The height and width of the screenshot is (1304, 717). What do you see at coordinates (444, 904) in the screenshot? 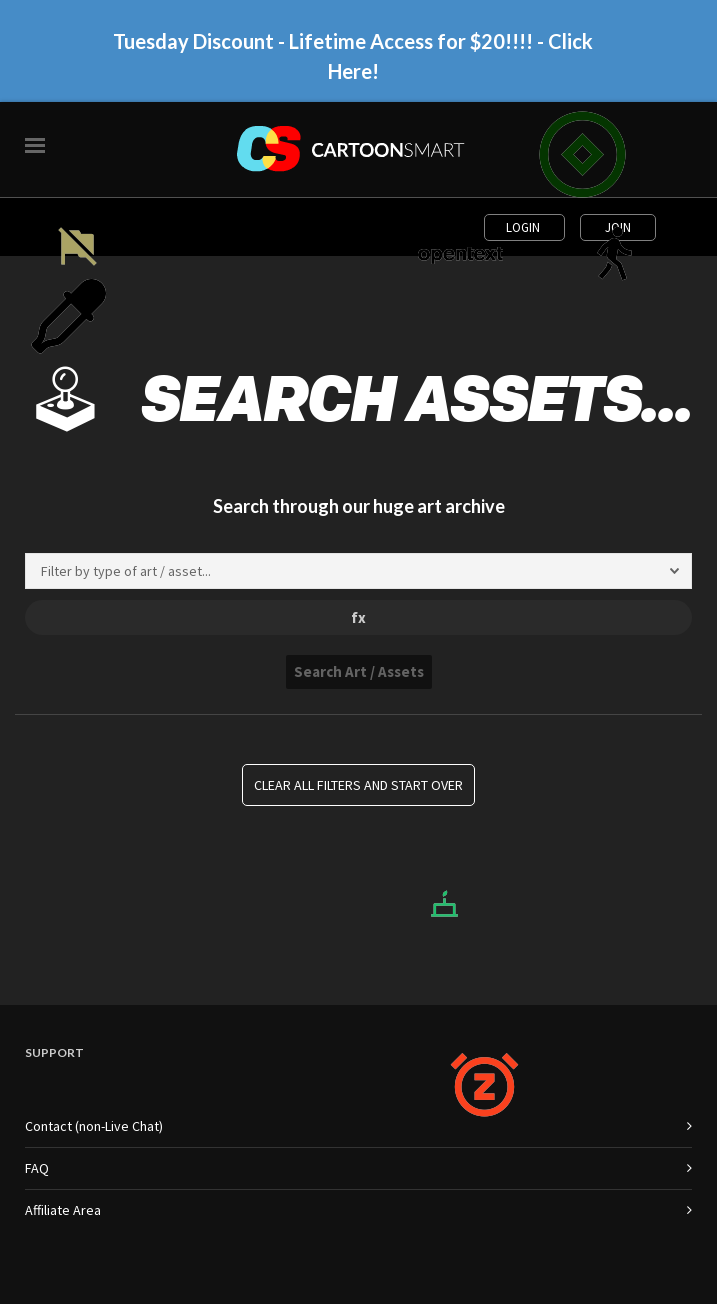
I see `view birthday or celebration notifications` at bounding box center [444, 904].